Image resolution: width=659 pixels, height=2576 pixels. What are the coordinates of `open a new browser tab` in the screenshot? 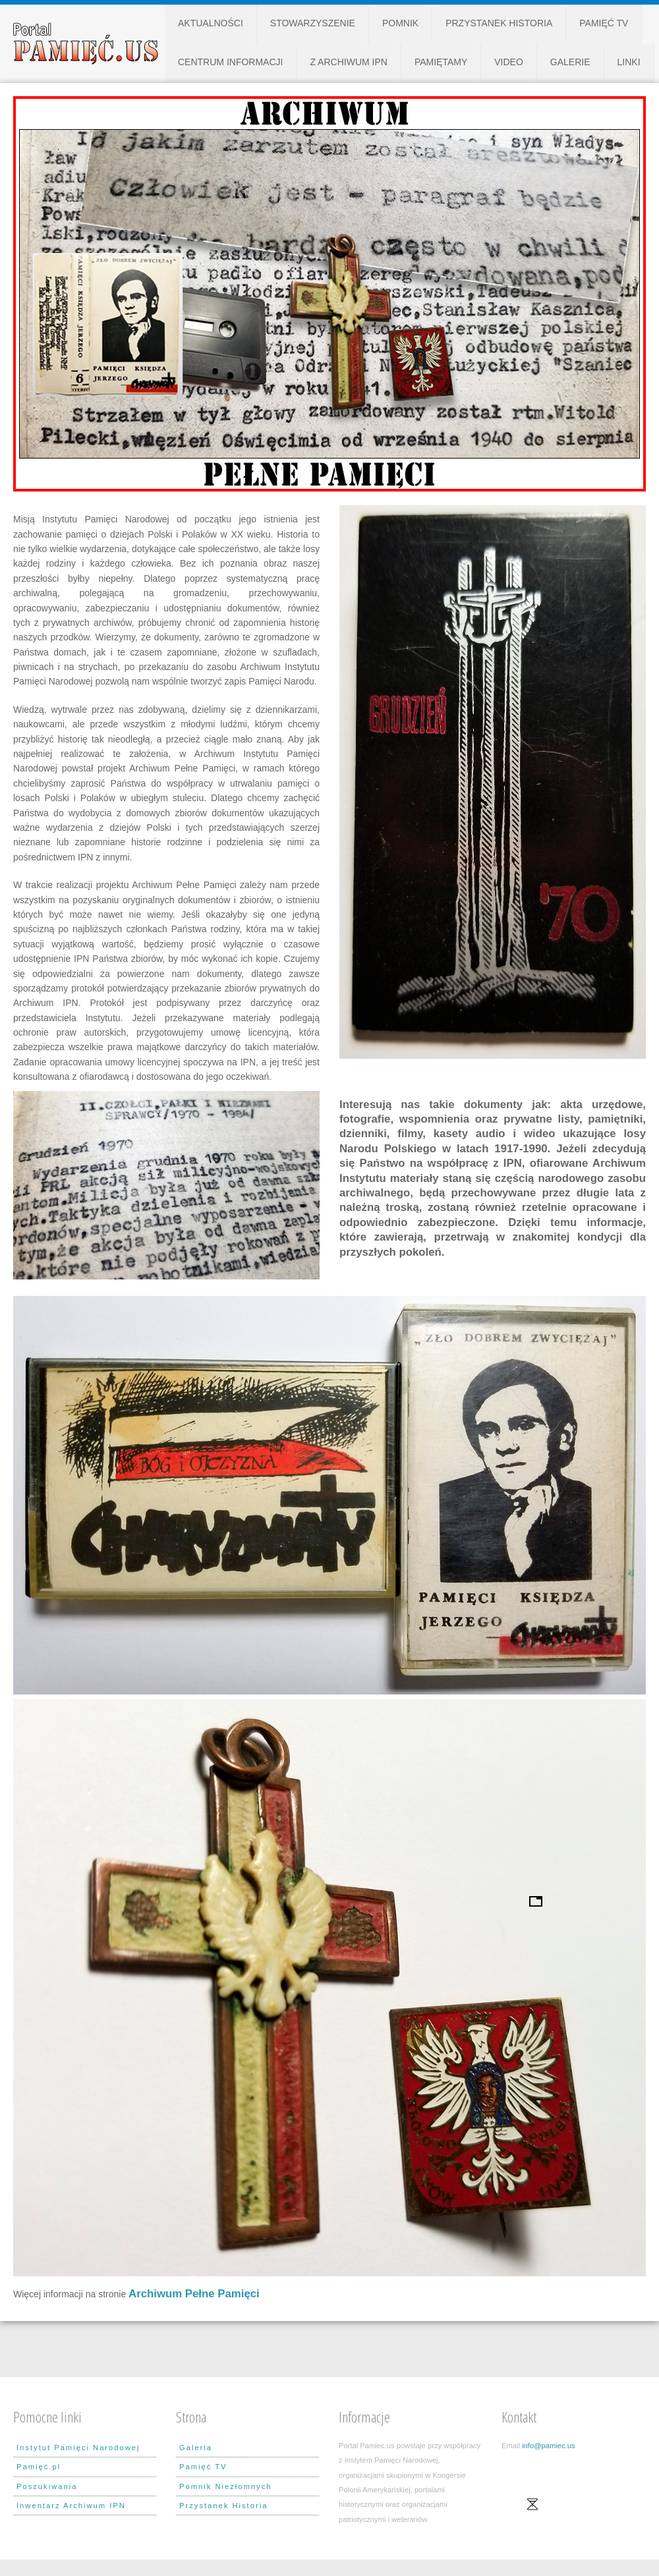 It's located at (536, 1901).